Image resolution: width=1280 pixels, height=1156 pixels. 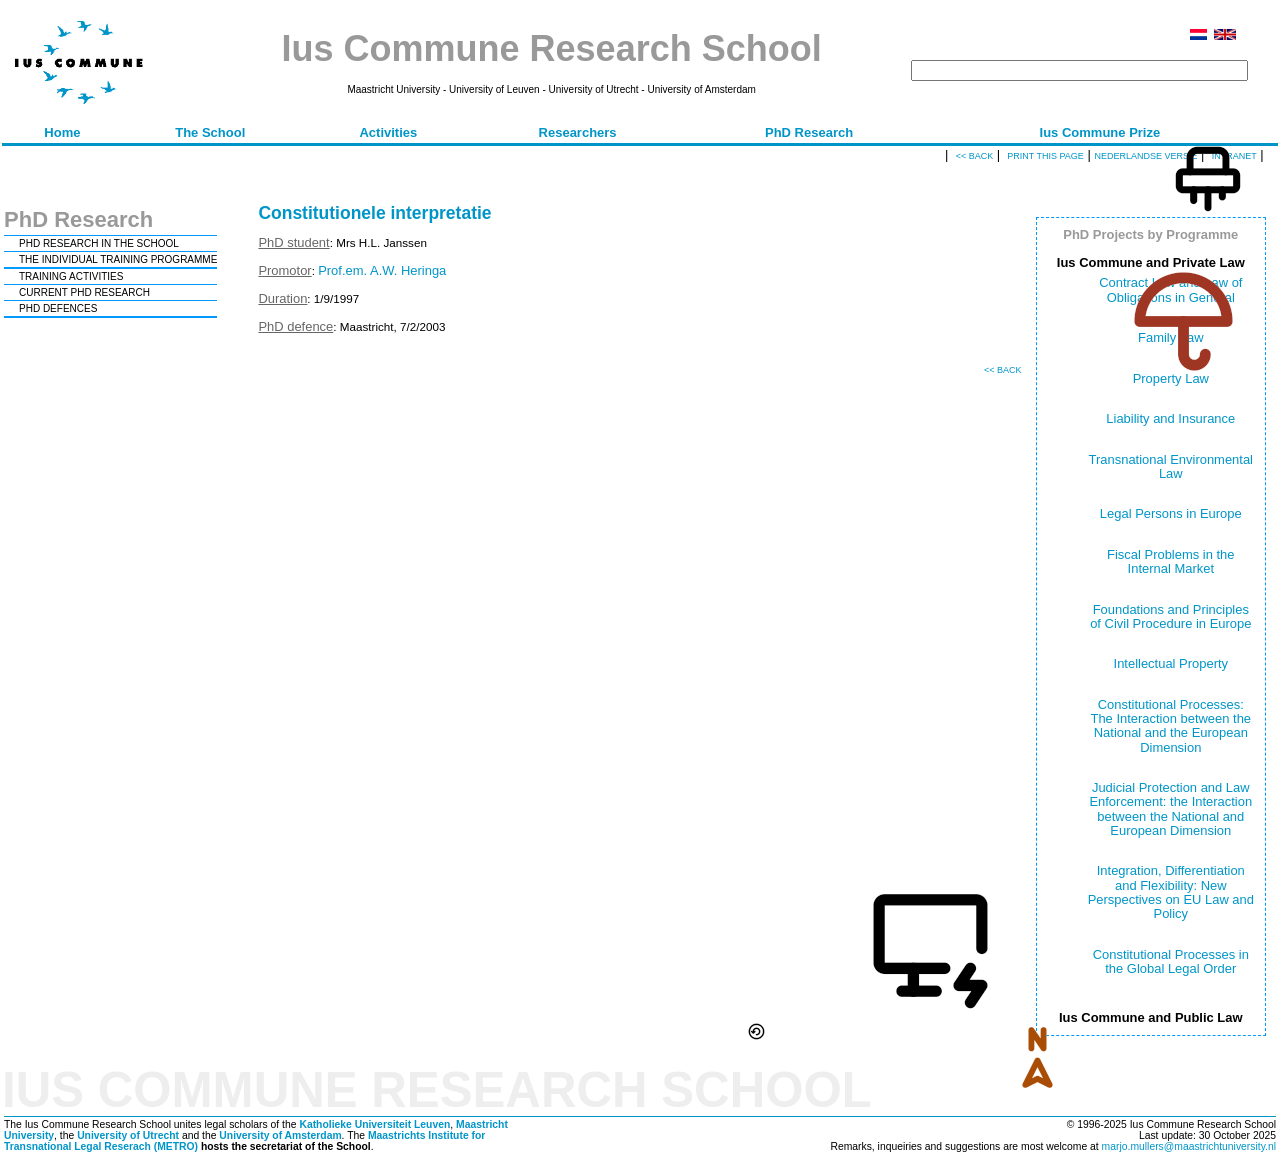 What do you see at coordinates (756, 1031) in the screenshot?
I see `indicates creative commons share-alike license` at bounding box center [756, 1031].